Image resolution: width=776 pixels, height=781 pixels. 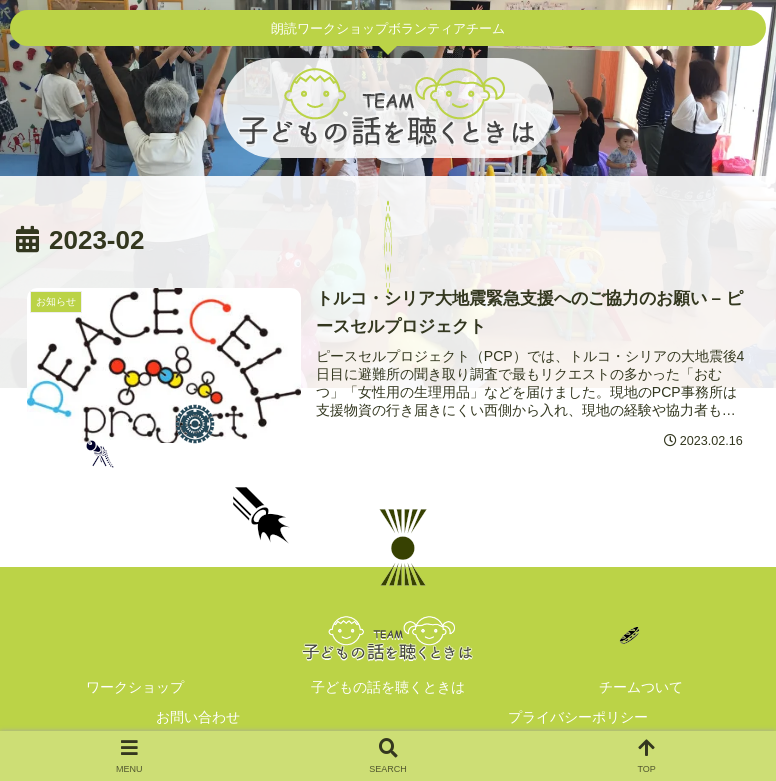 I want to click on select machine gun weapon in game, so click(x=100, y=454).